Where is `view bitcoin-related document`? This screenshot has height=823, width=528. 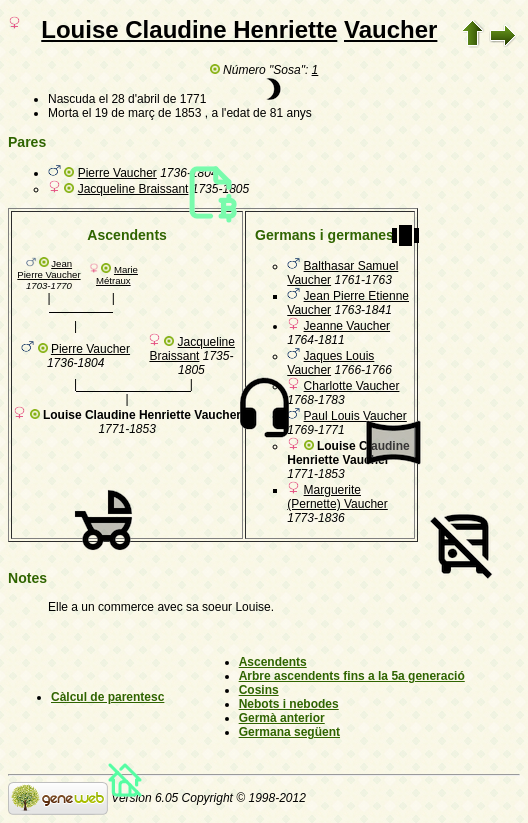
view bitcoin-related document is located at coordinates (210, 192).